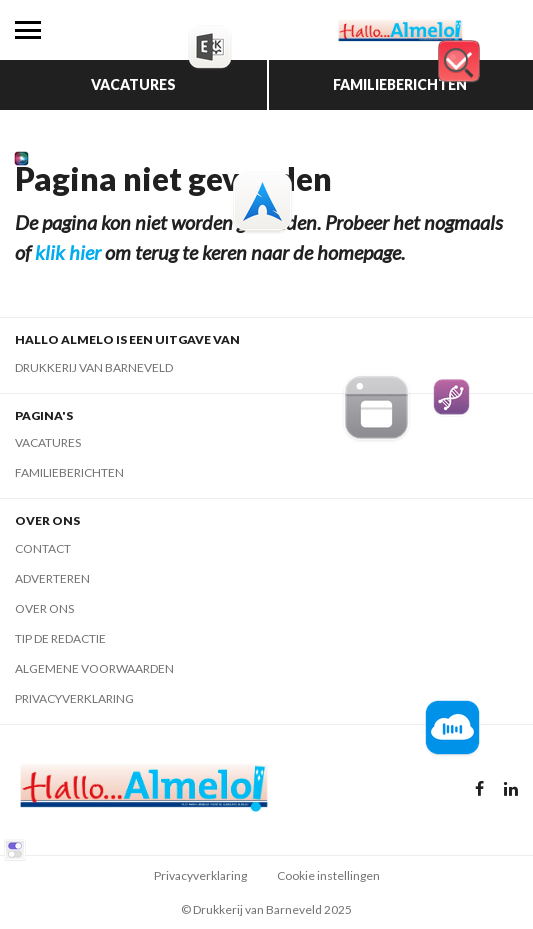 Image resolution: width=533 pixels, height=929 pixels. Describe the element at coordinates (21, 158) in the screenshot. I see `activate Siri voice assistant` at that location.